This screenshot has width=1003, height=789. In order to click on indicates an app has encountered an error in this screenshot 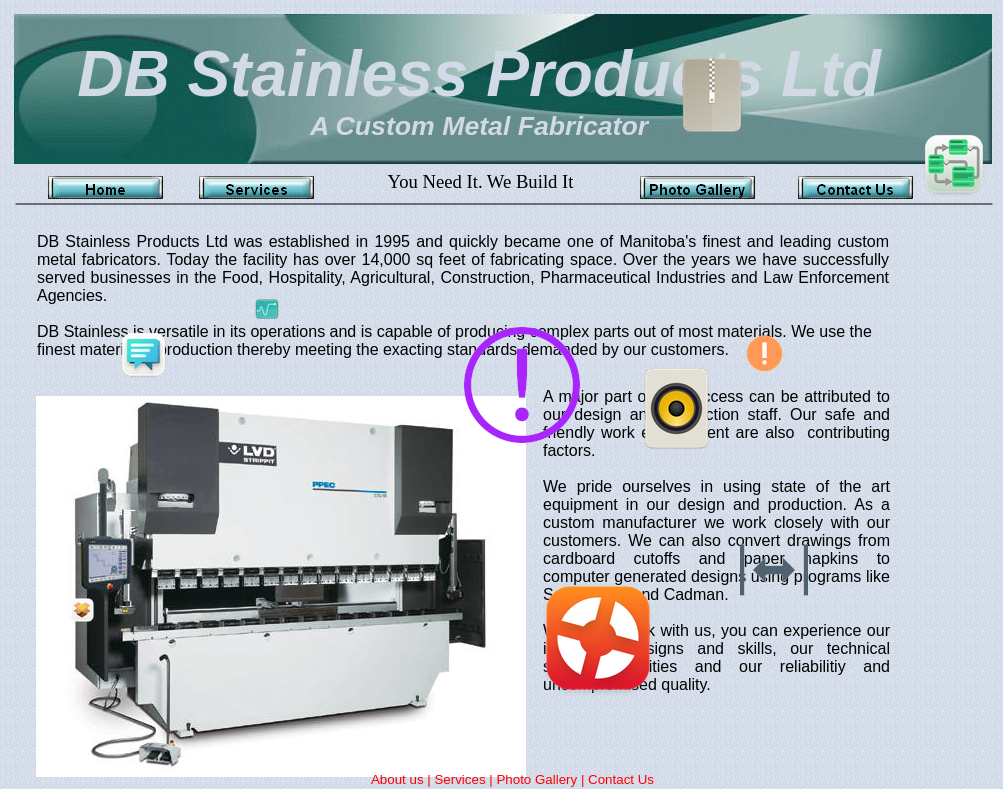, I will do `click(522, 385)`.